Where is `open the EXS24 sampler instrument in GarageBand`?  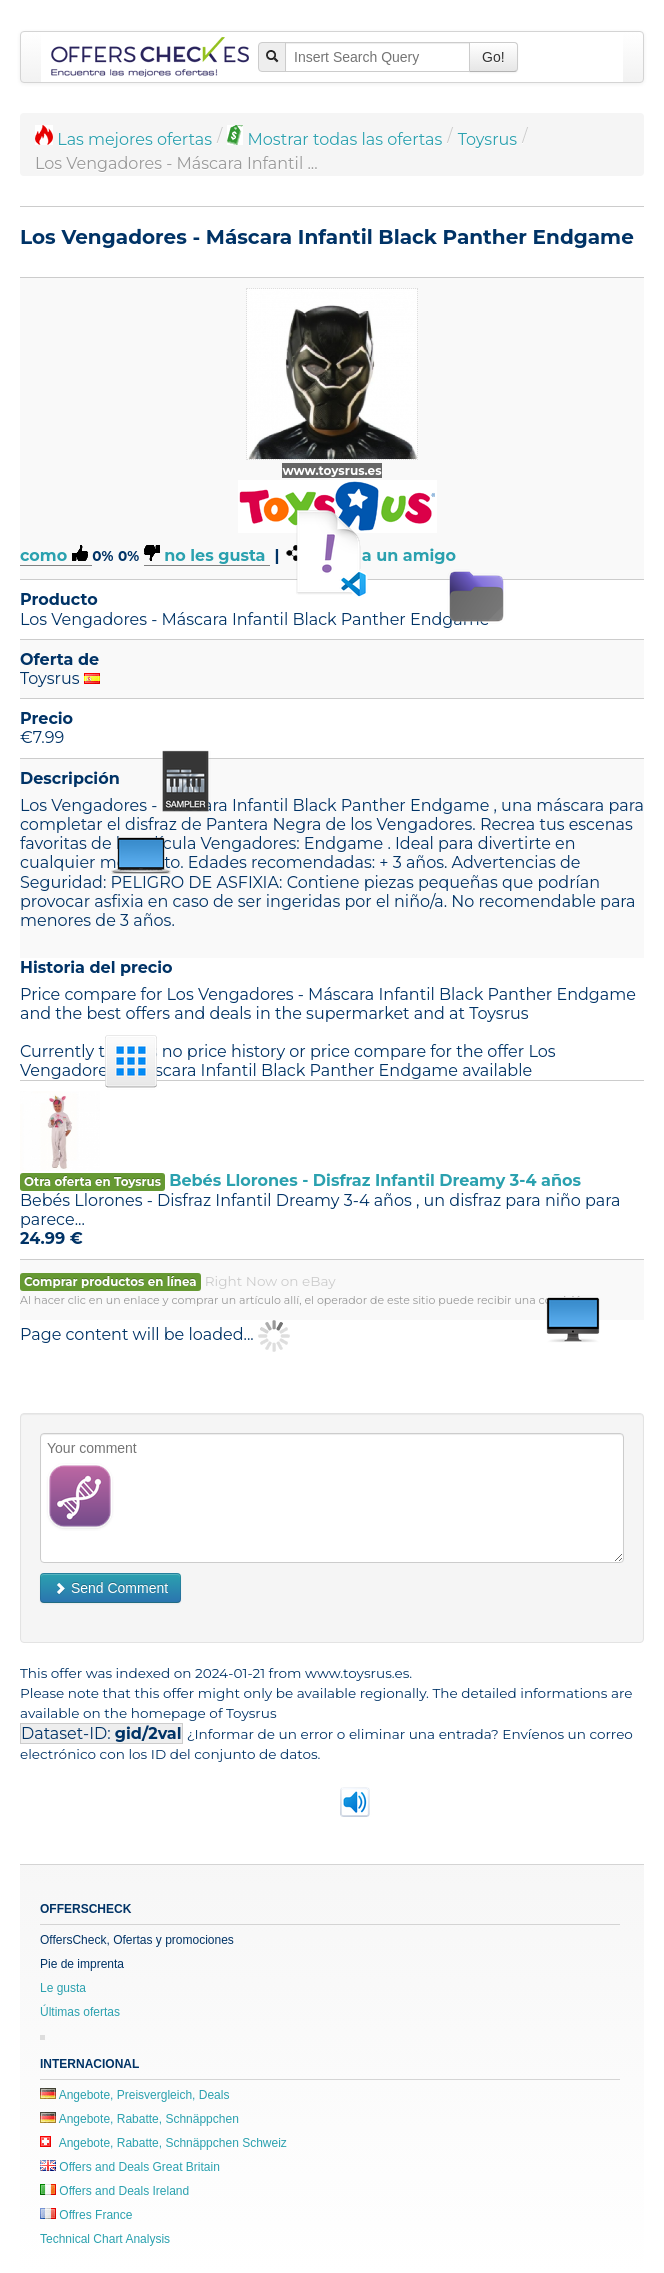 open the EXS24 sampler instrument in GarageBand is located at coordinates (185, 782).